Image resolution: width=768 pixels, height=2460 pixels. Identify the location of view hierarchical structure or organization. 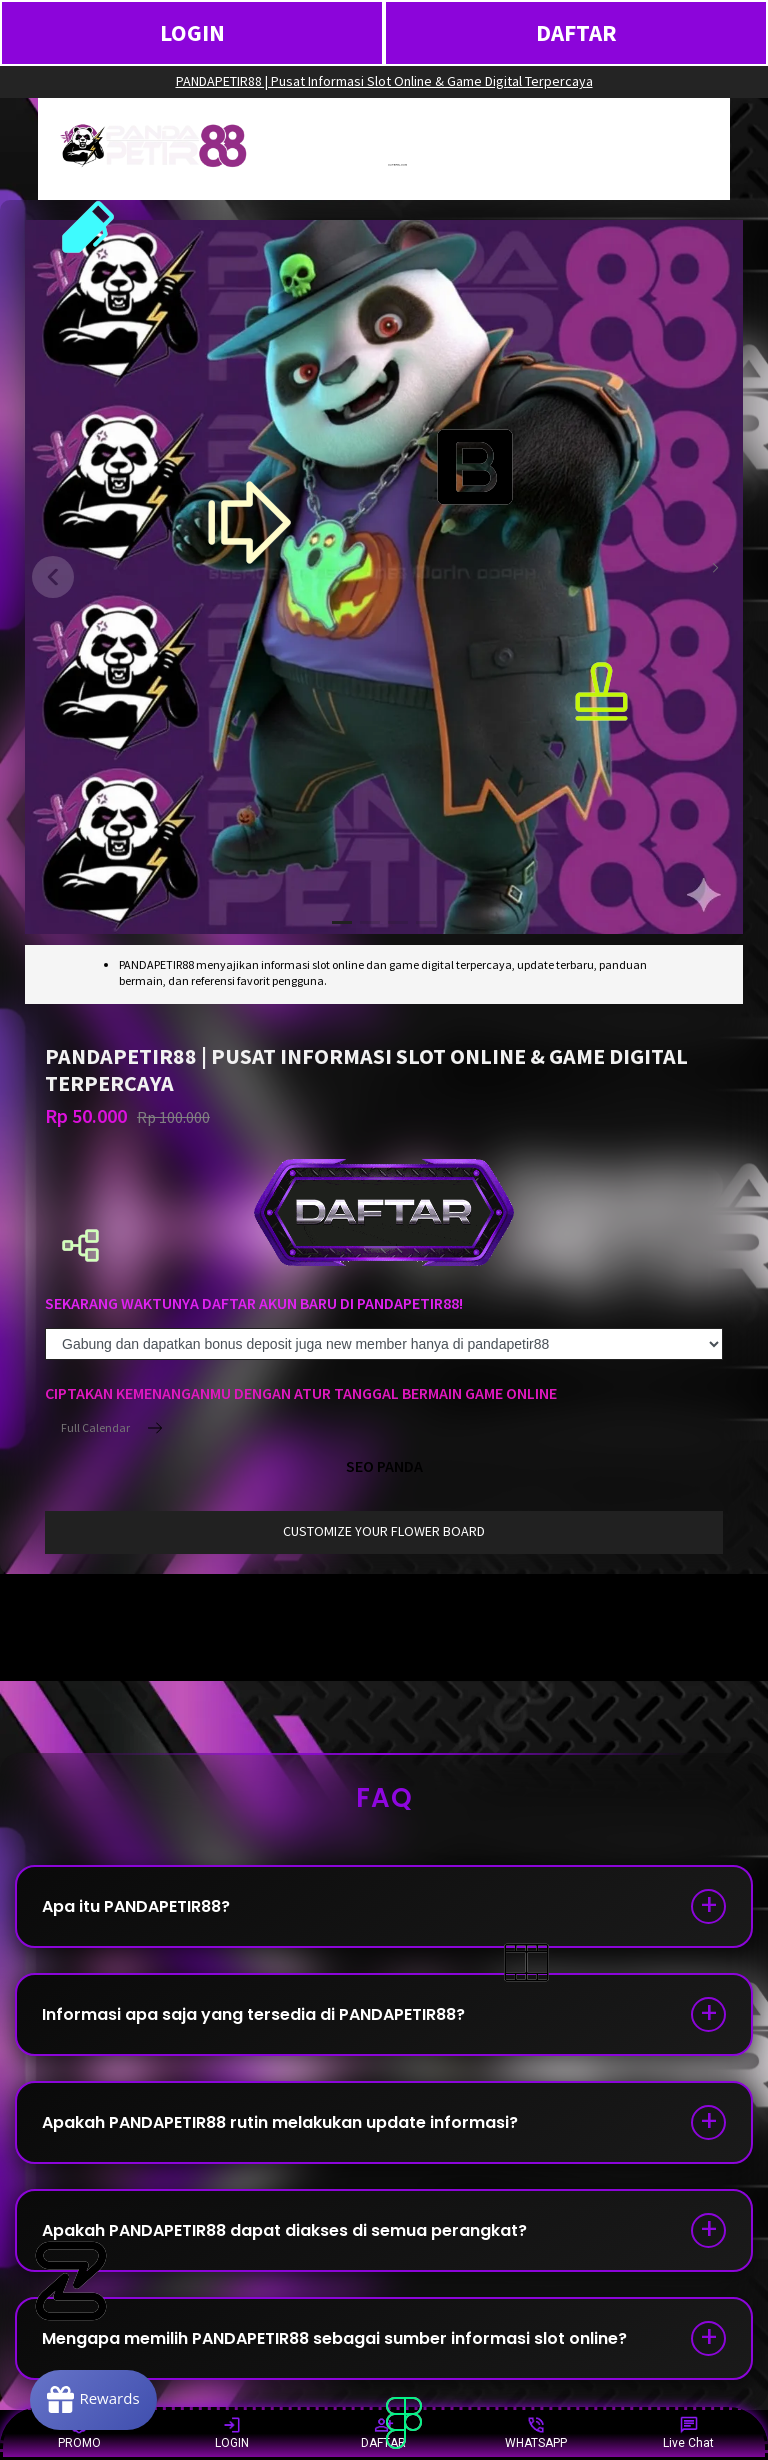
(82, 1245).